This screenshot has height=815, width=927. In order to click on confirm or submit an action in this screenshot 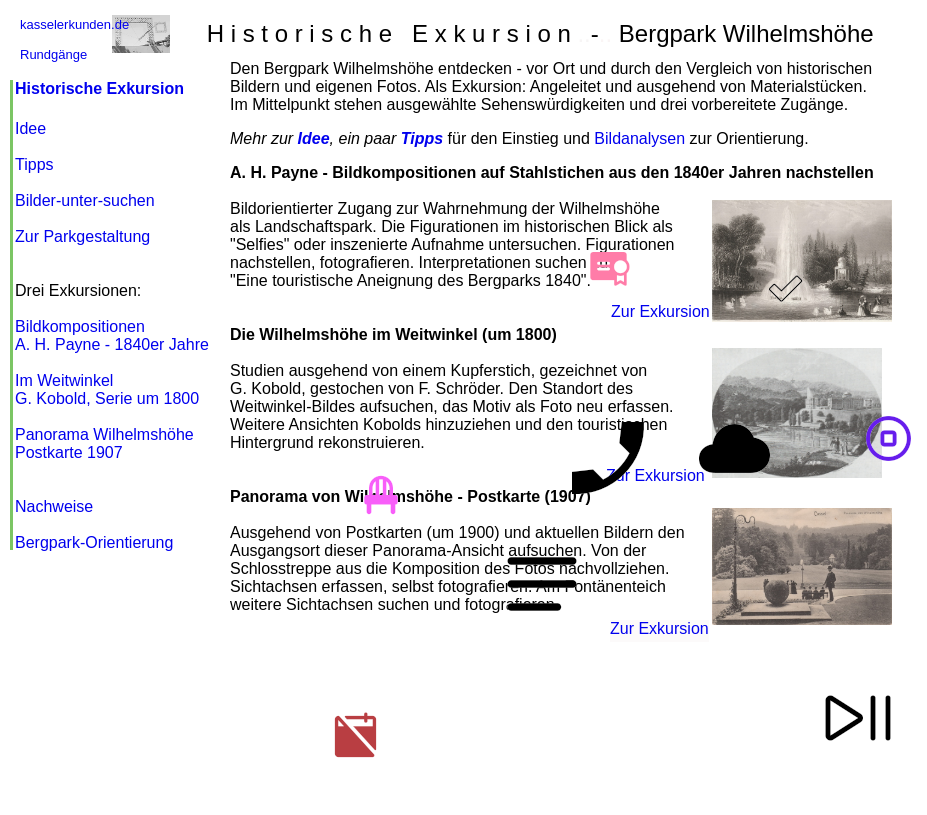, I will do `click(785, 288)`.